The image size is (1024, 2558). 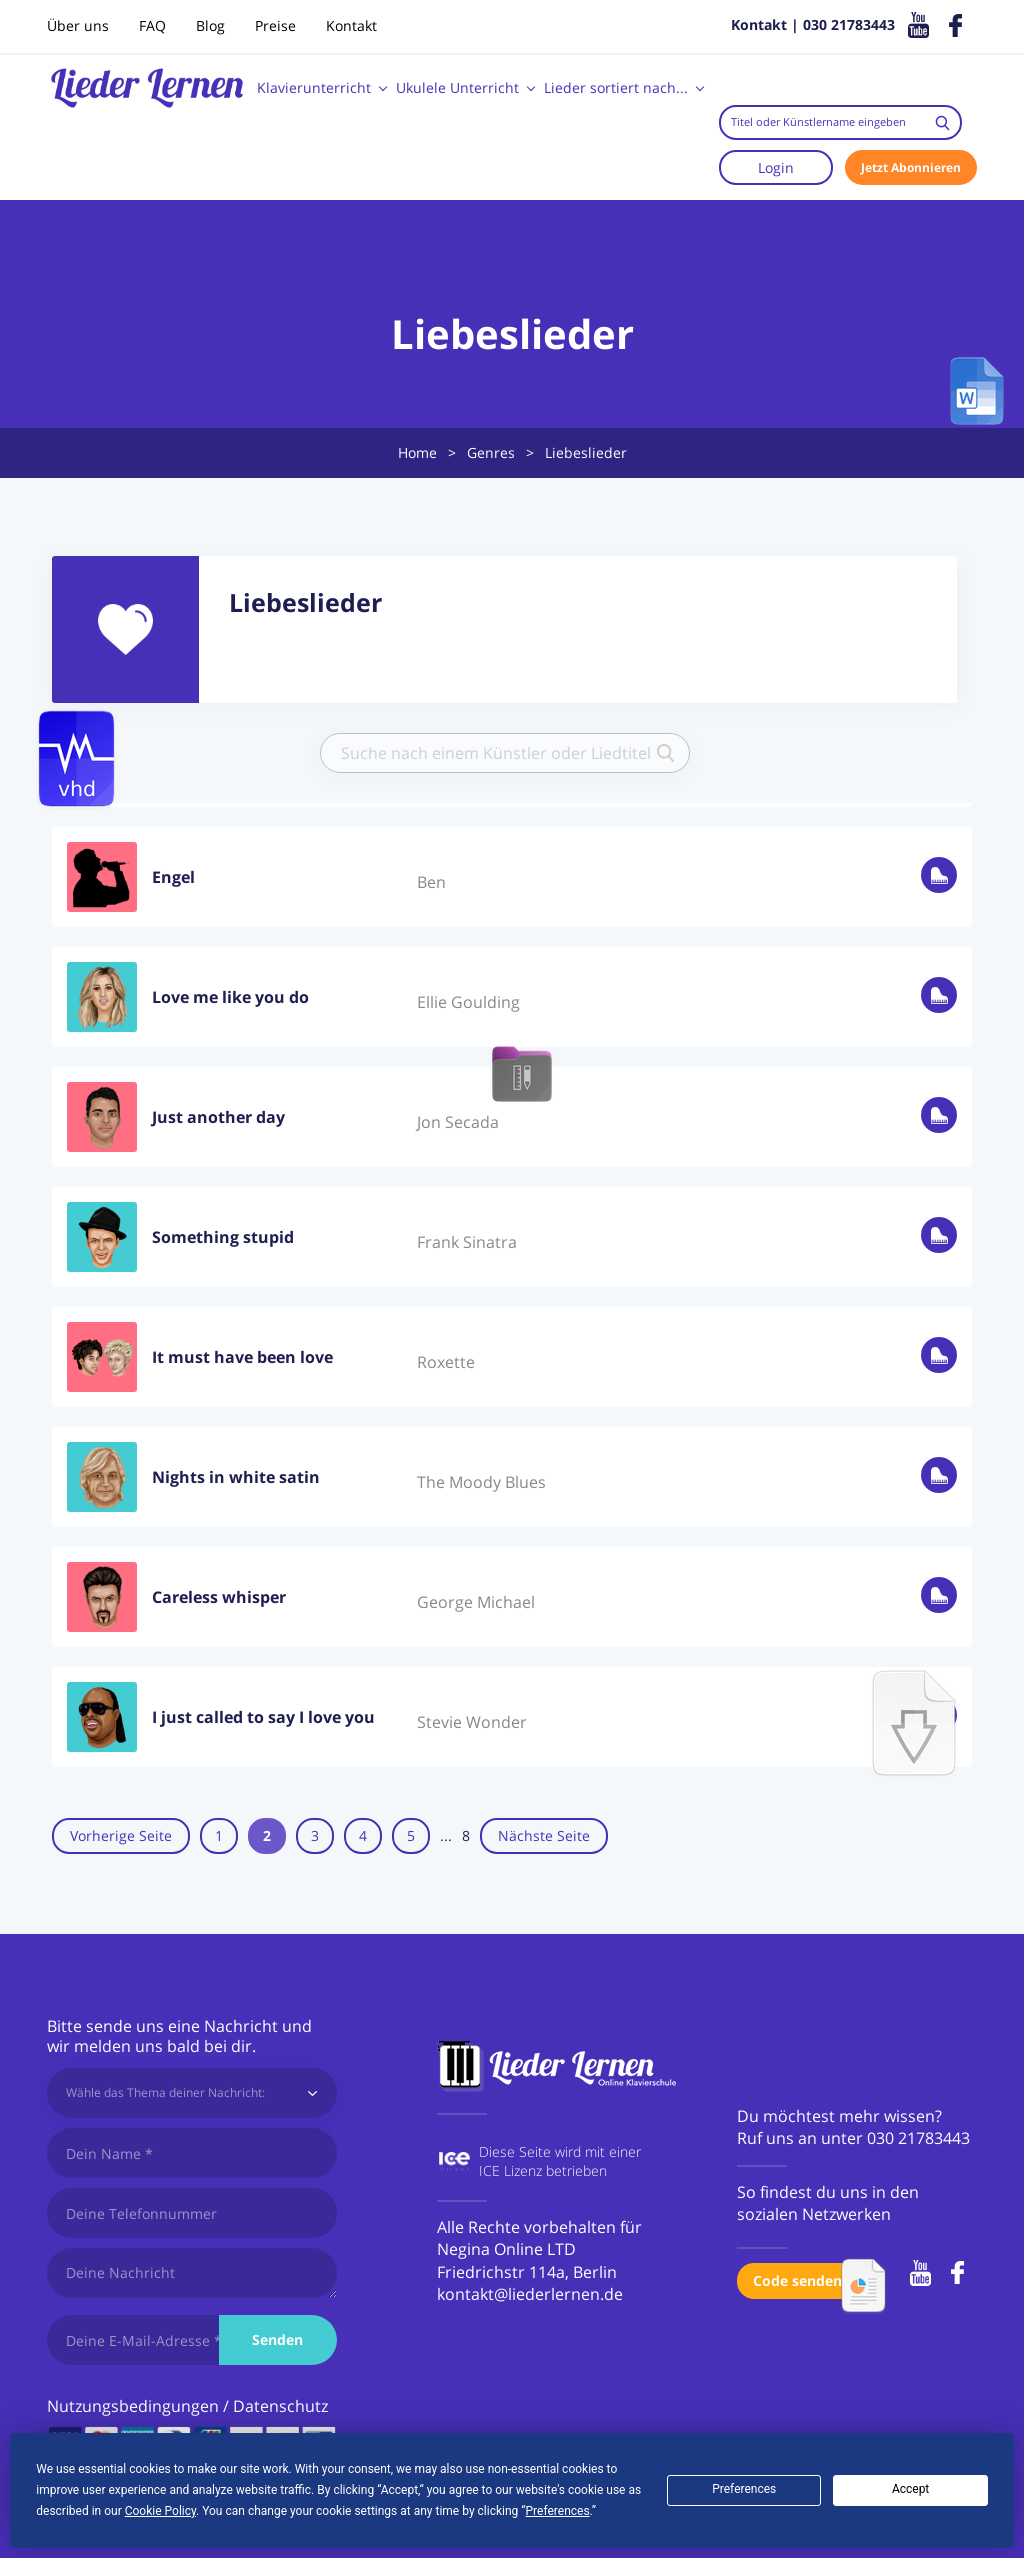 What do you see at coordinates (522, 1074) in the screenshot?
I see `open templates folder` at bounding box center [522, 1074].